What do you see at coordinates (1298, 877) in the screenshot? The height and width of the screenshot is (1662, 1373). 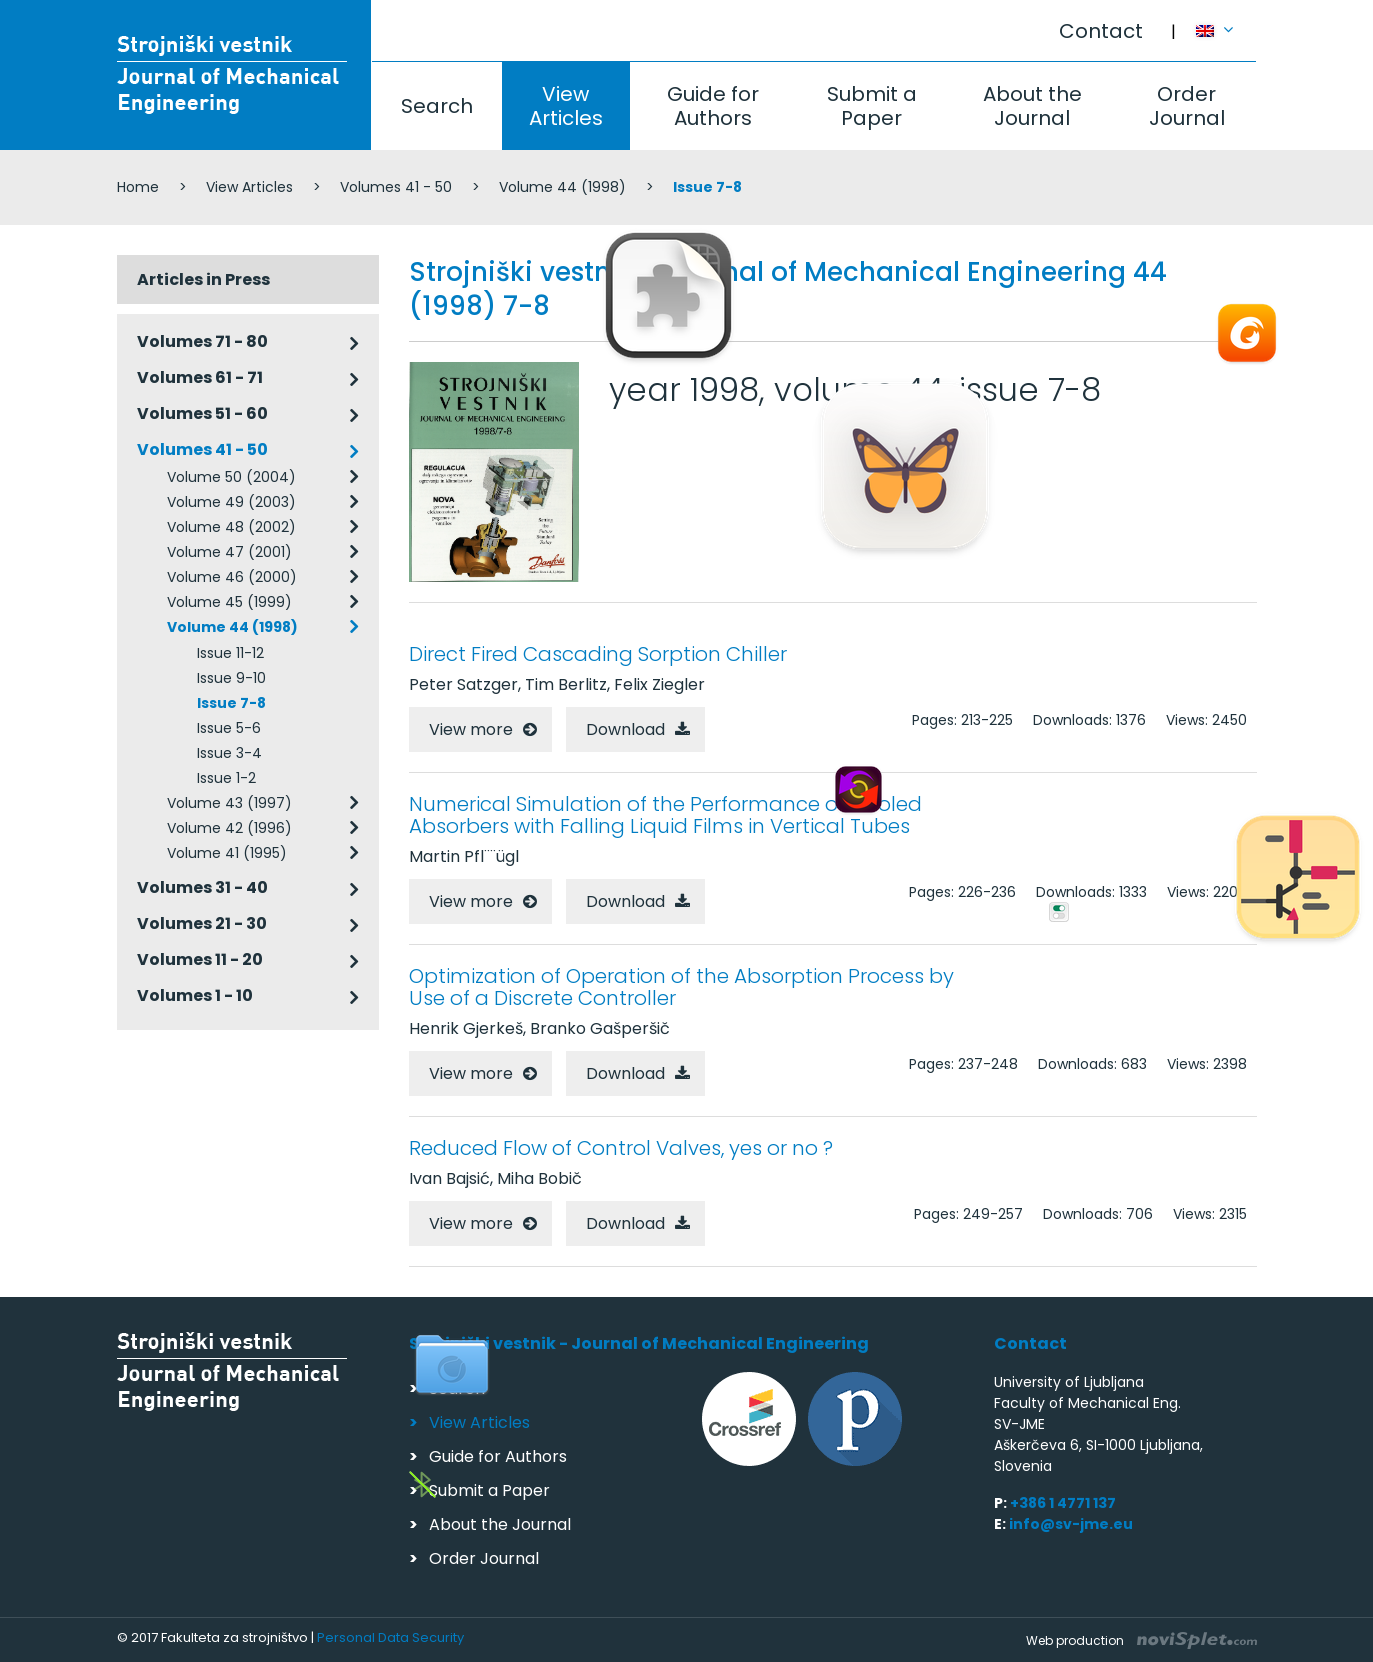 I see `open eeschema circuit schematic editor` at bounding box center [1298, 877].